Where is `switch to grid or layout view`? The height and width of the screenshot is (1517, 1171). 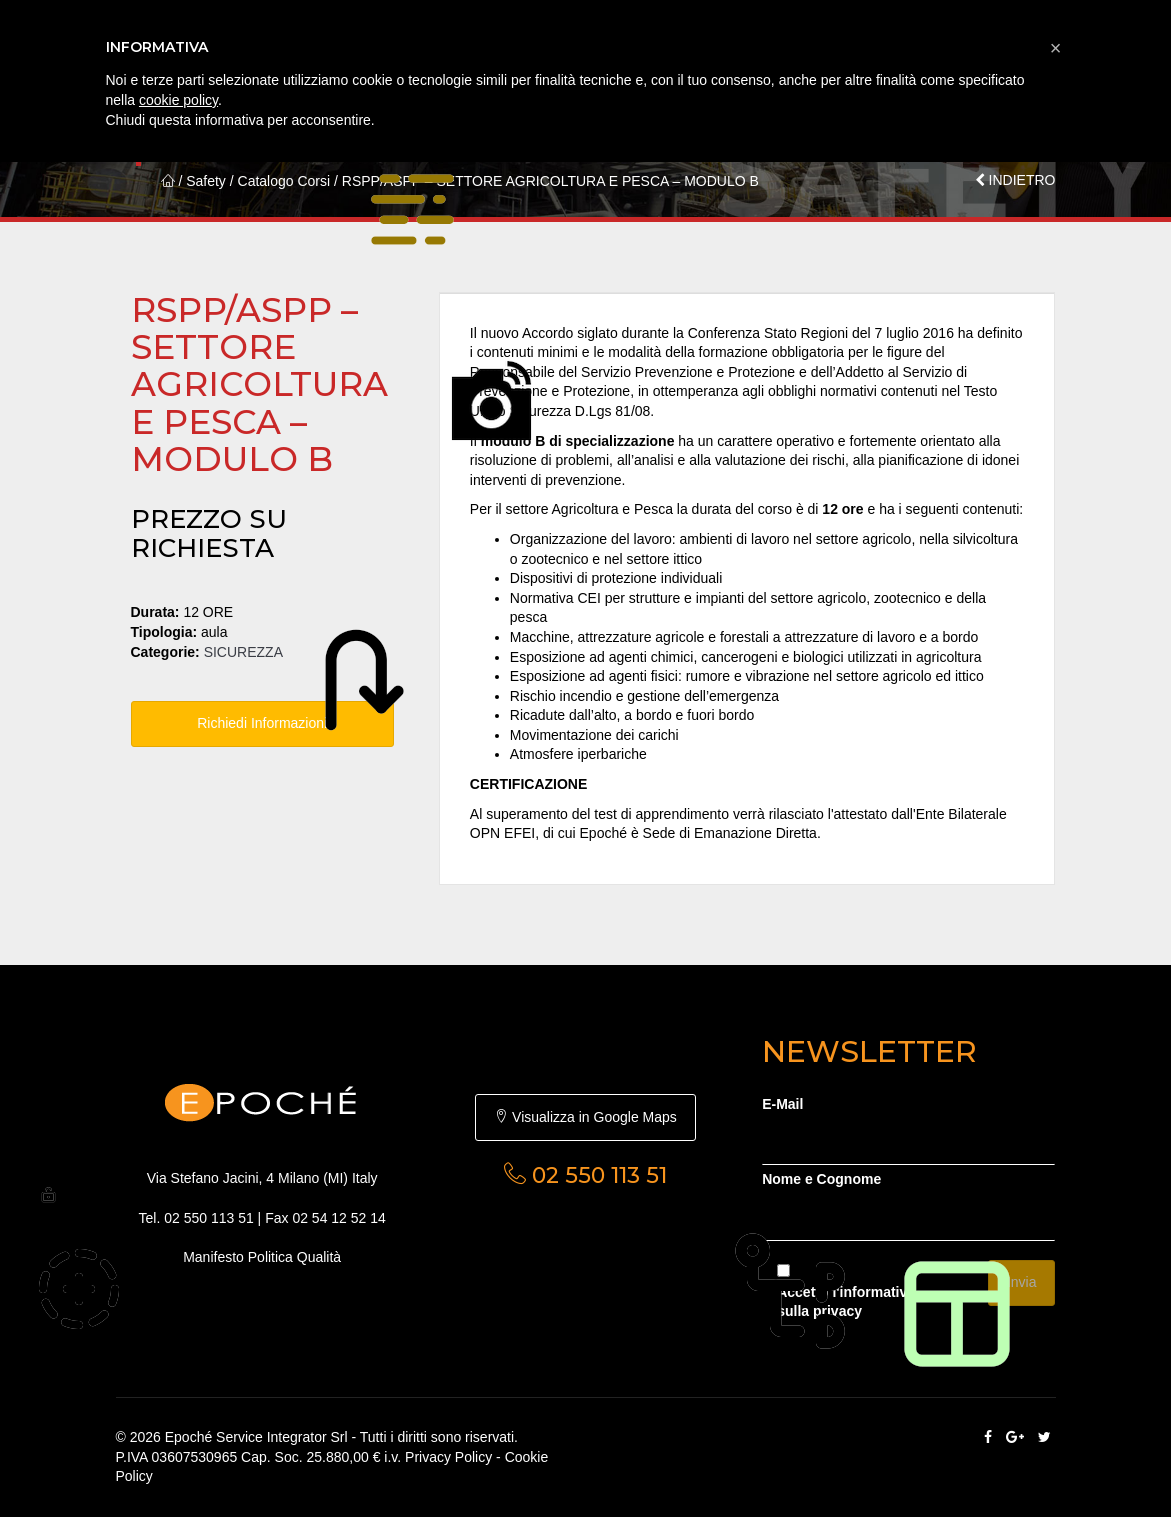
switch to grid or layout view is located at coordinates (957, 1314).